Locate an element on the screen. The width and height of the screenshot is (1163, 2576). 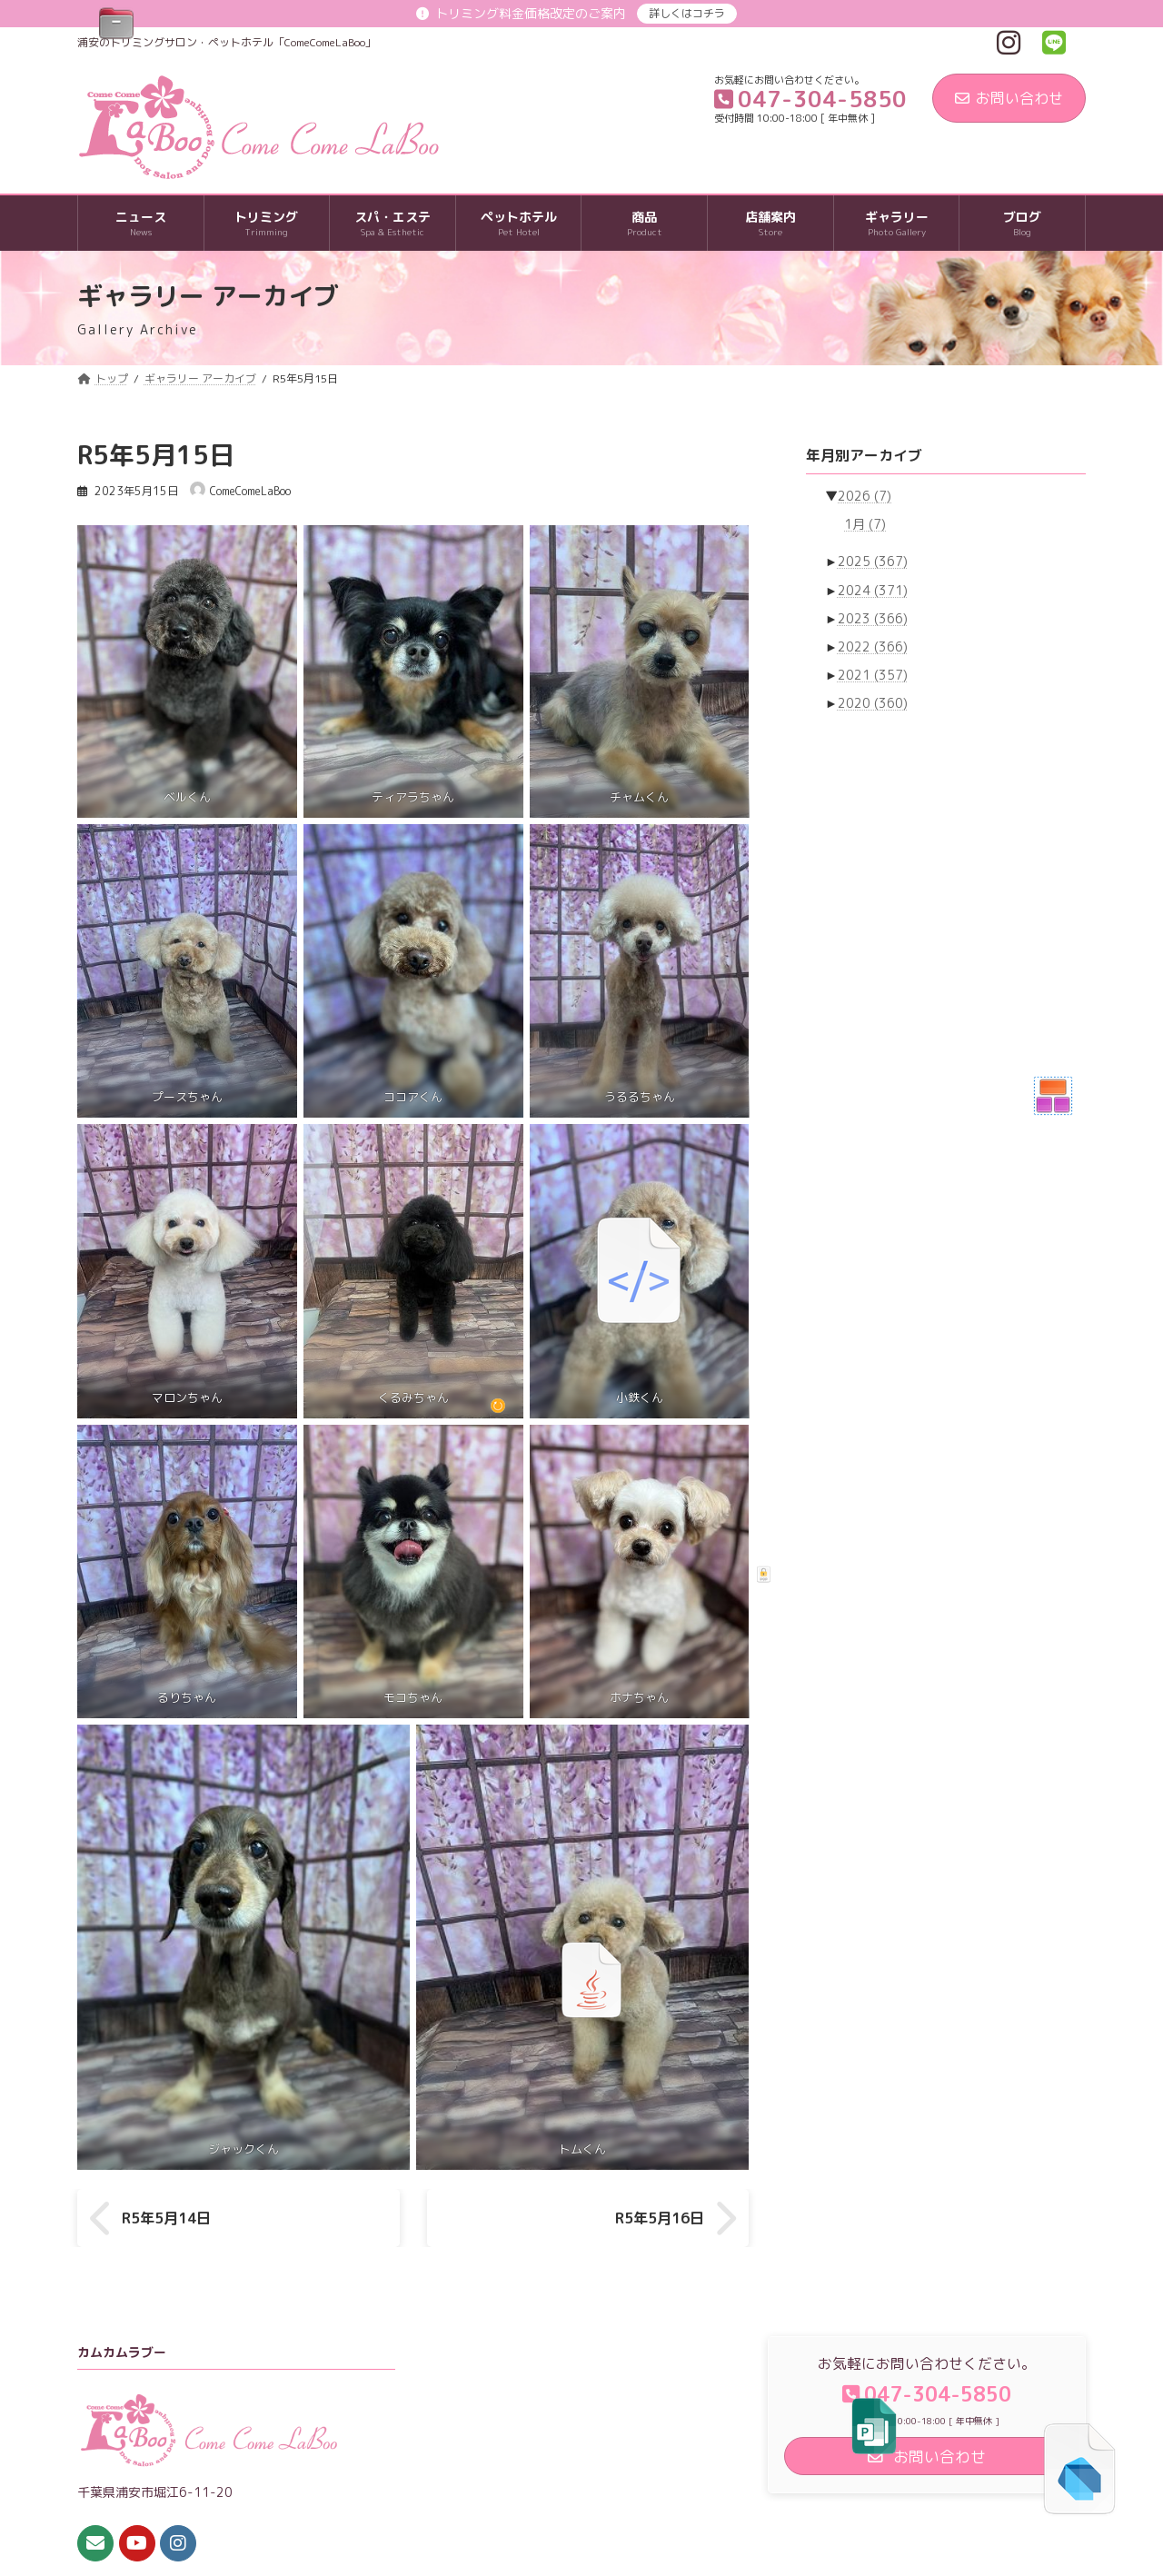
select all items in the current view is located at coordinates (1053, 1096).